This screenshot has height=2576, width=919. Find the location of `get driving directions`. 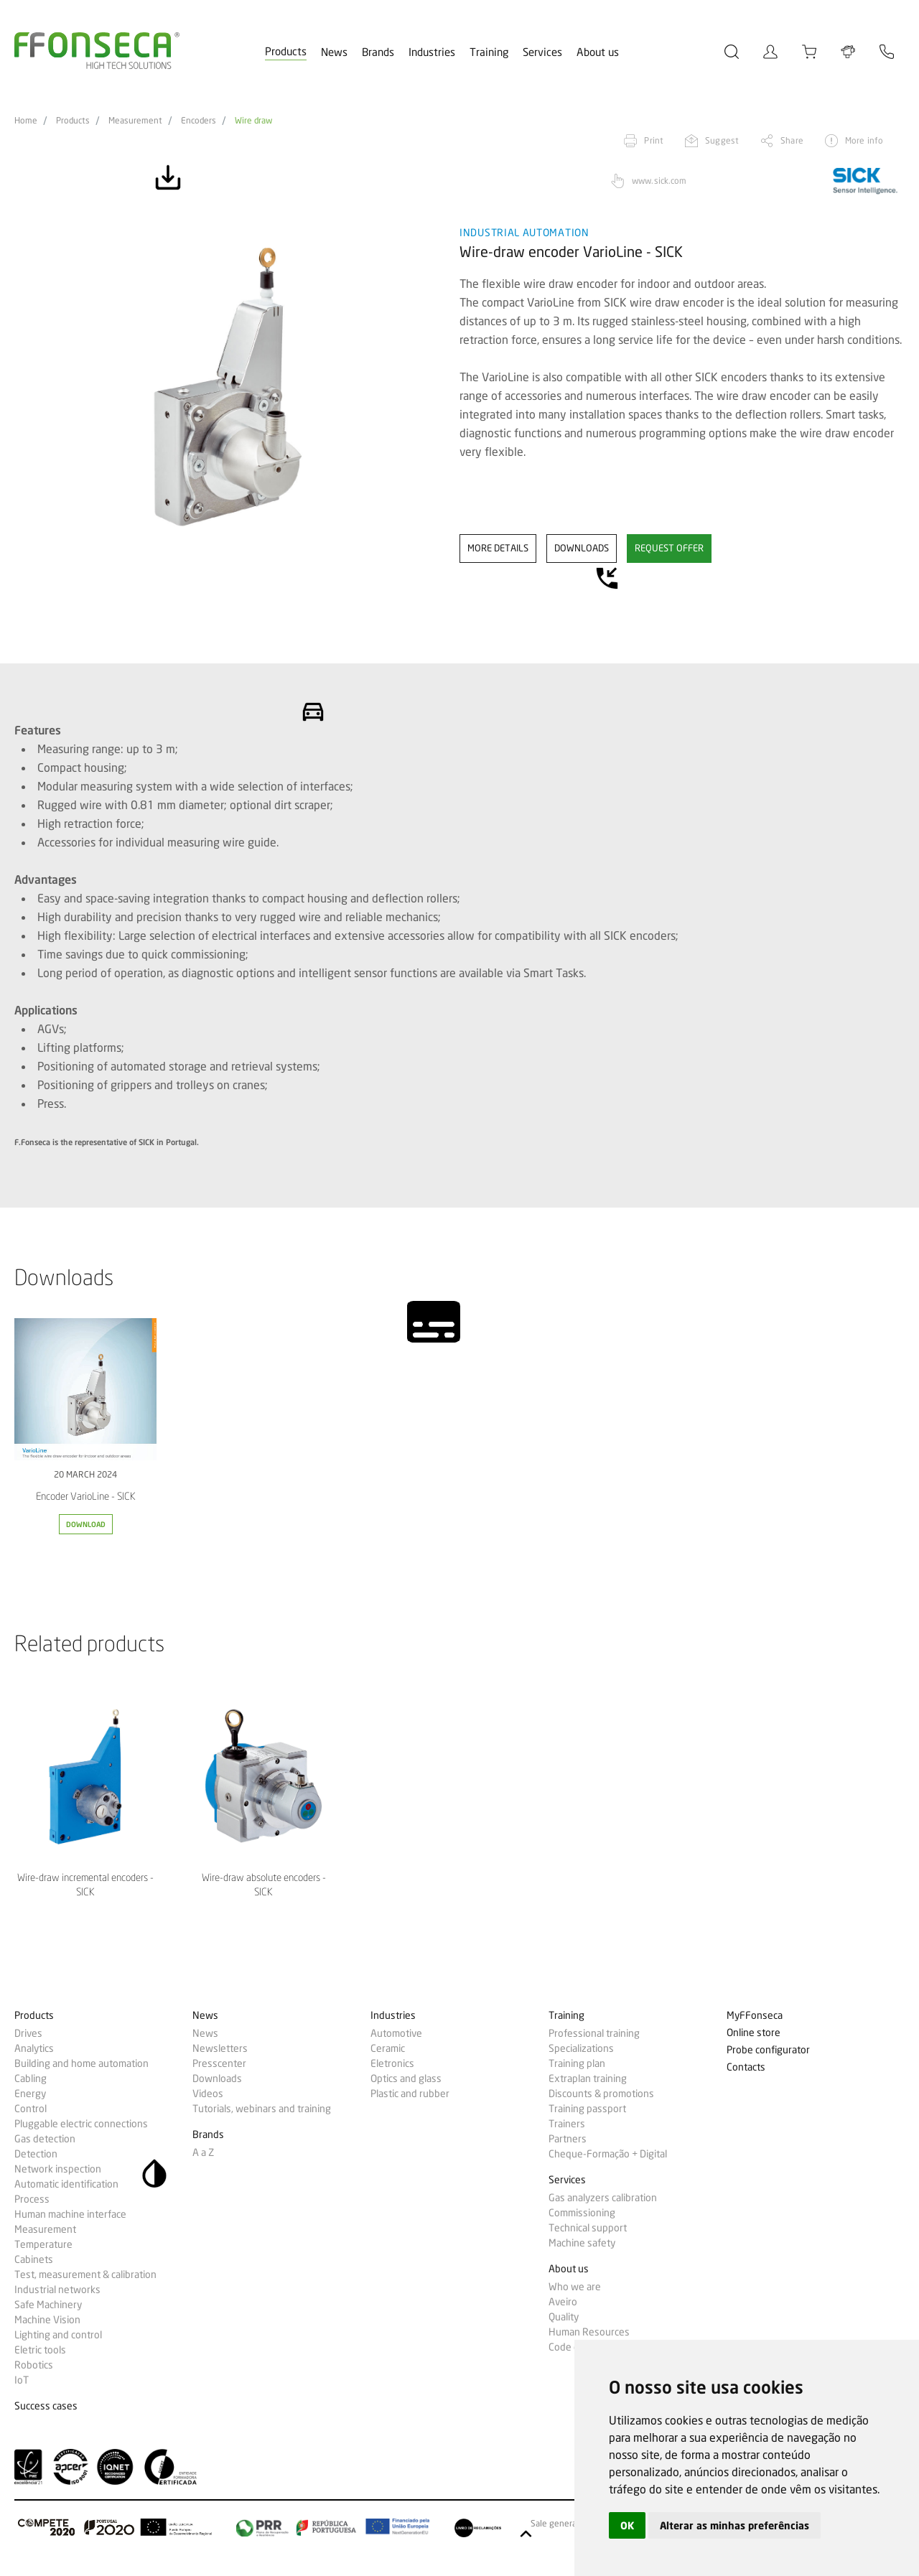

get driving directions is located at coordinates (313, 711).